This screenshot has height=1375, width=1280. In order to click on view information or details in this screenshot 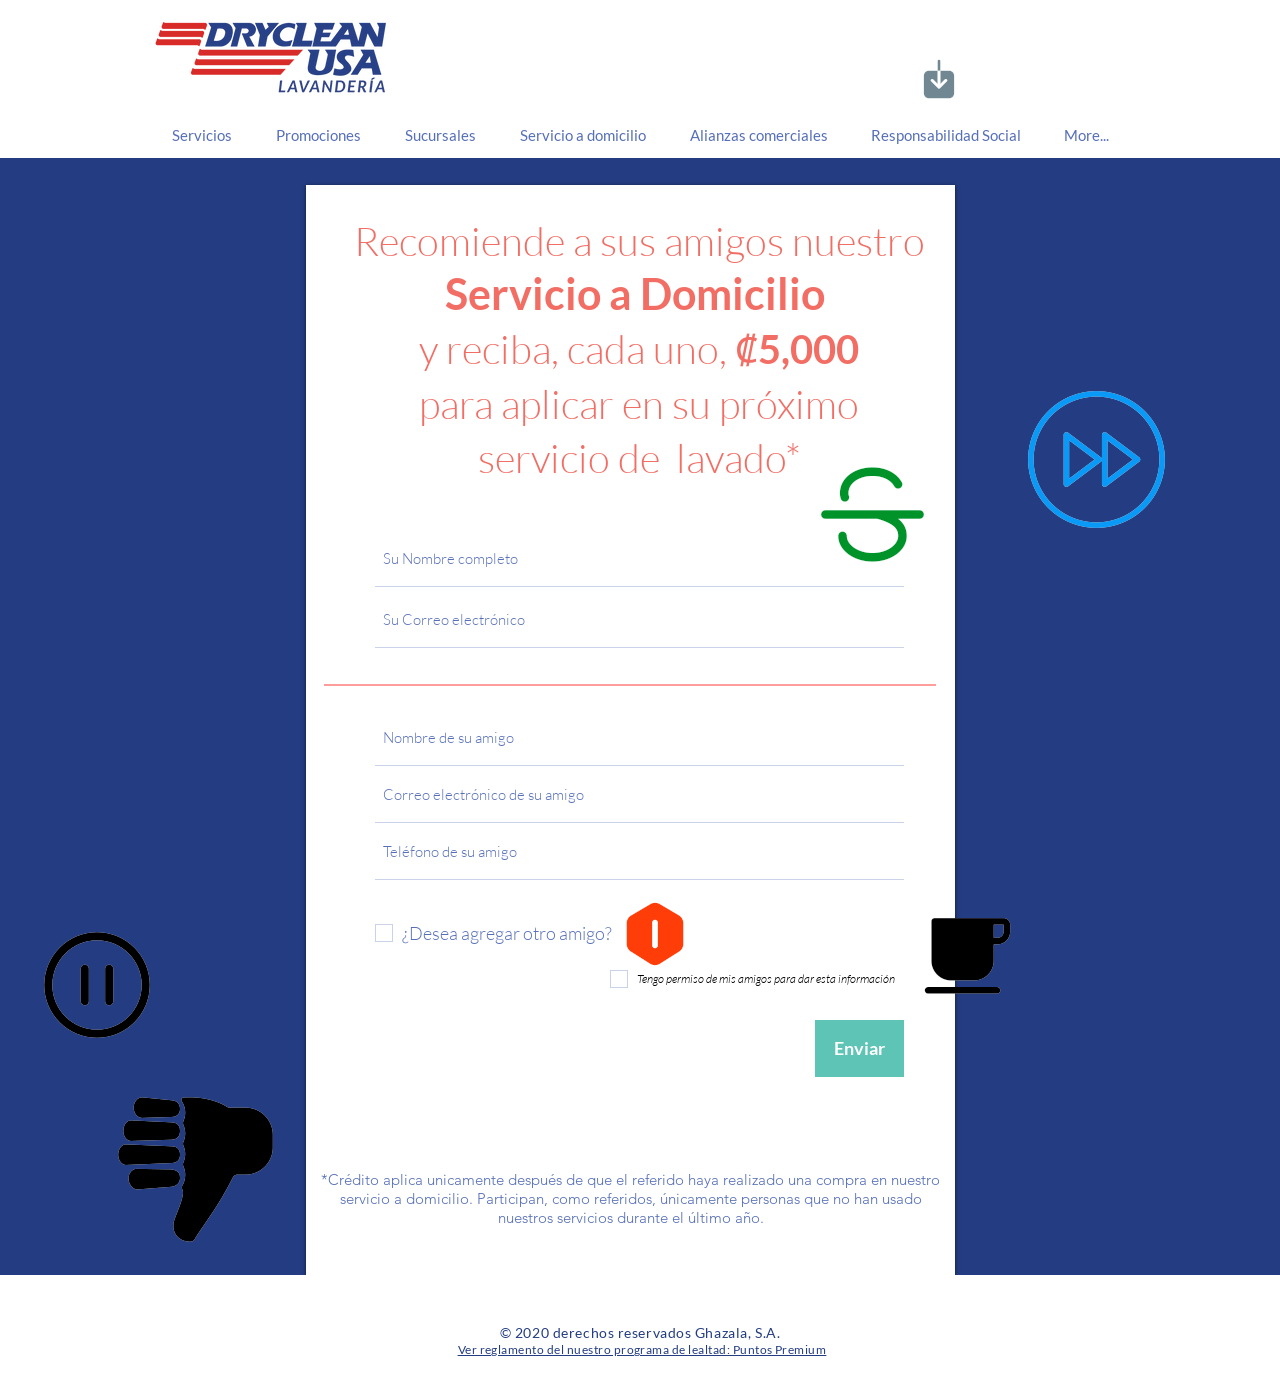, I will do `click(655, 934)`.